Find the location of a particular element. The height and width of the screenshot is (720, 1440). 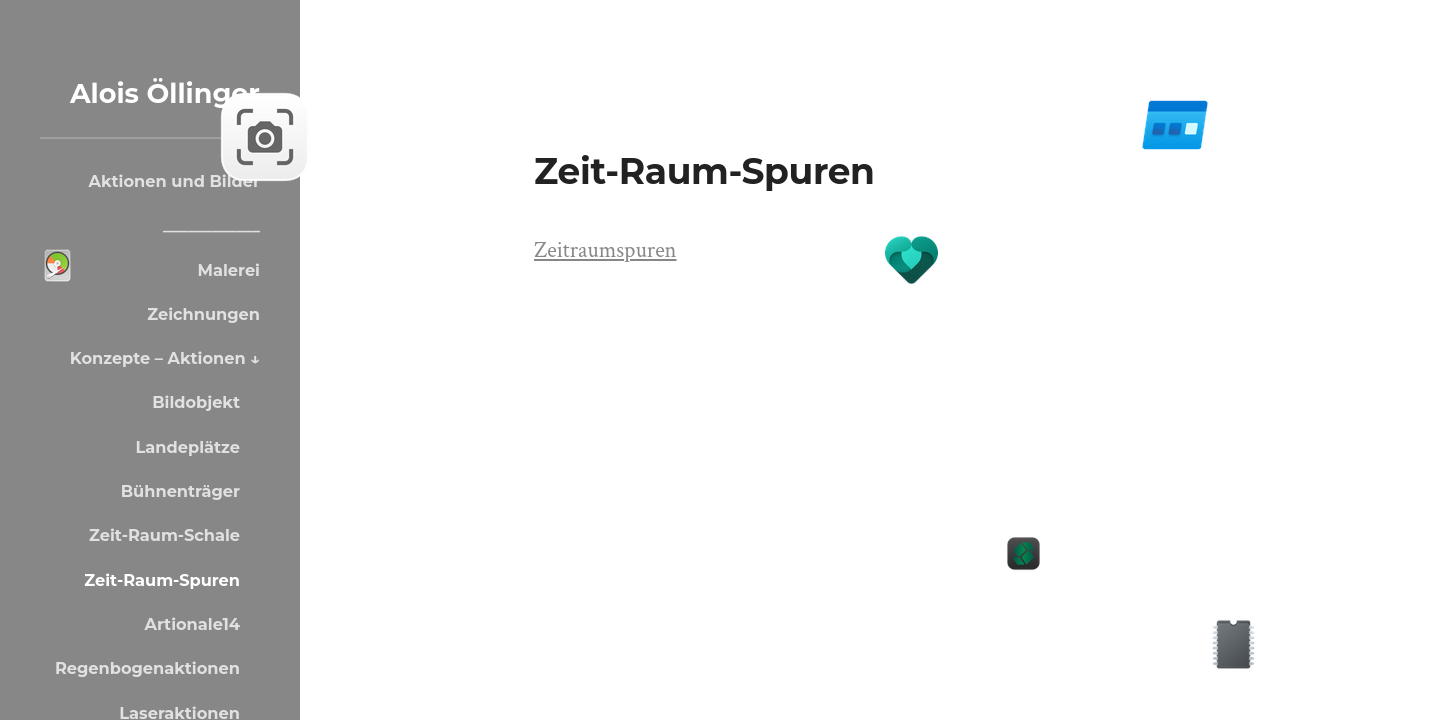

open the screenshot capture tool is located at coordinates (265, 137).